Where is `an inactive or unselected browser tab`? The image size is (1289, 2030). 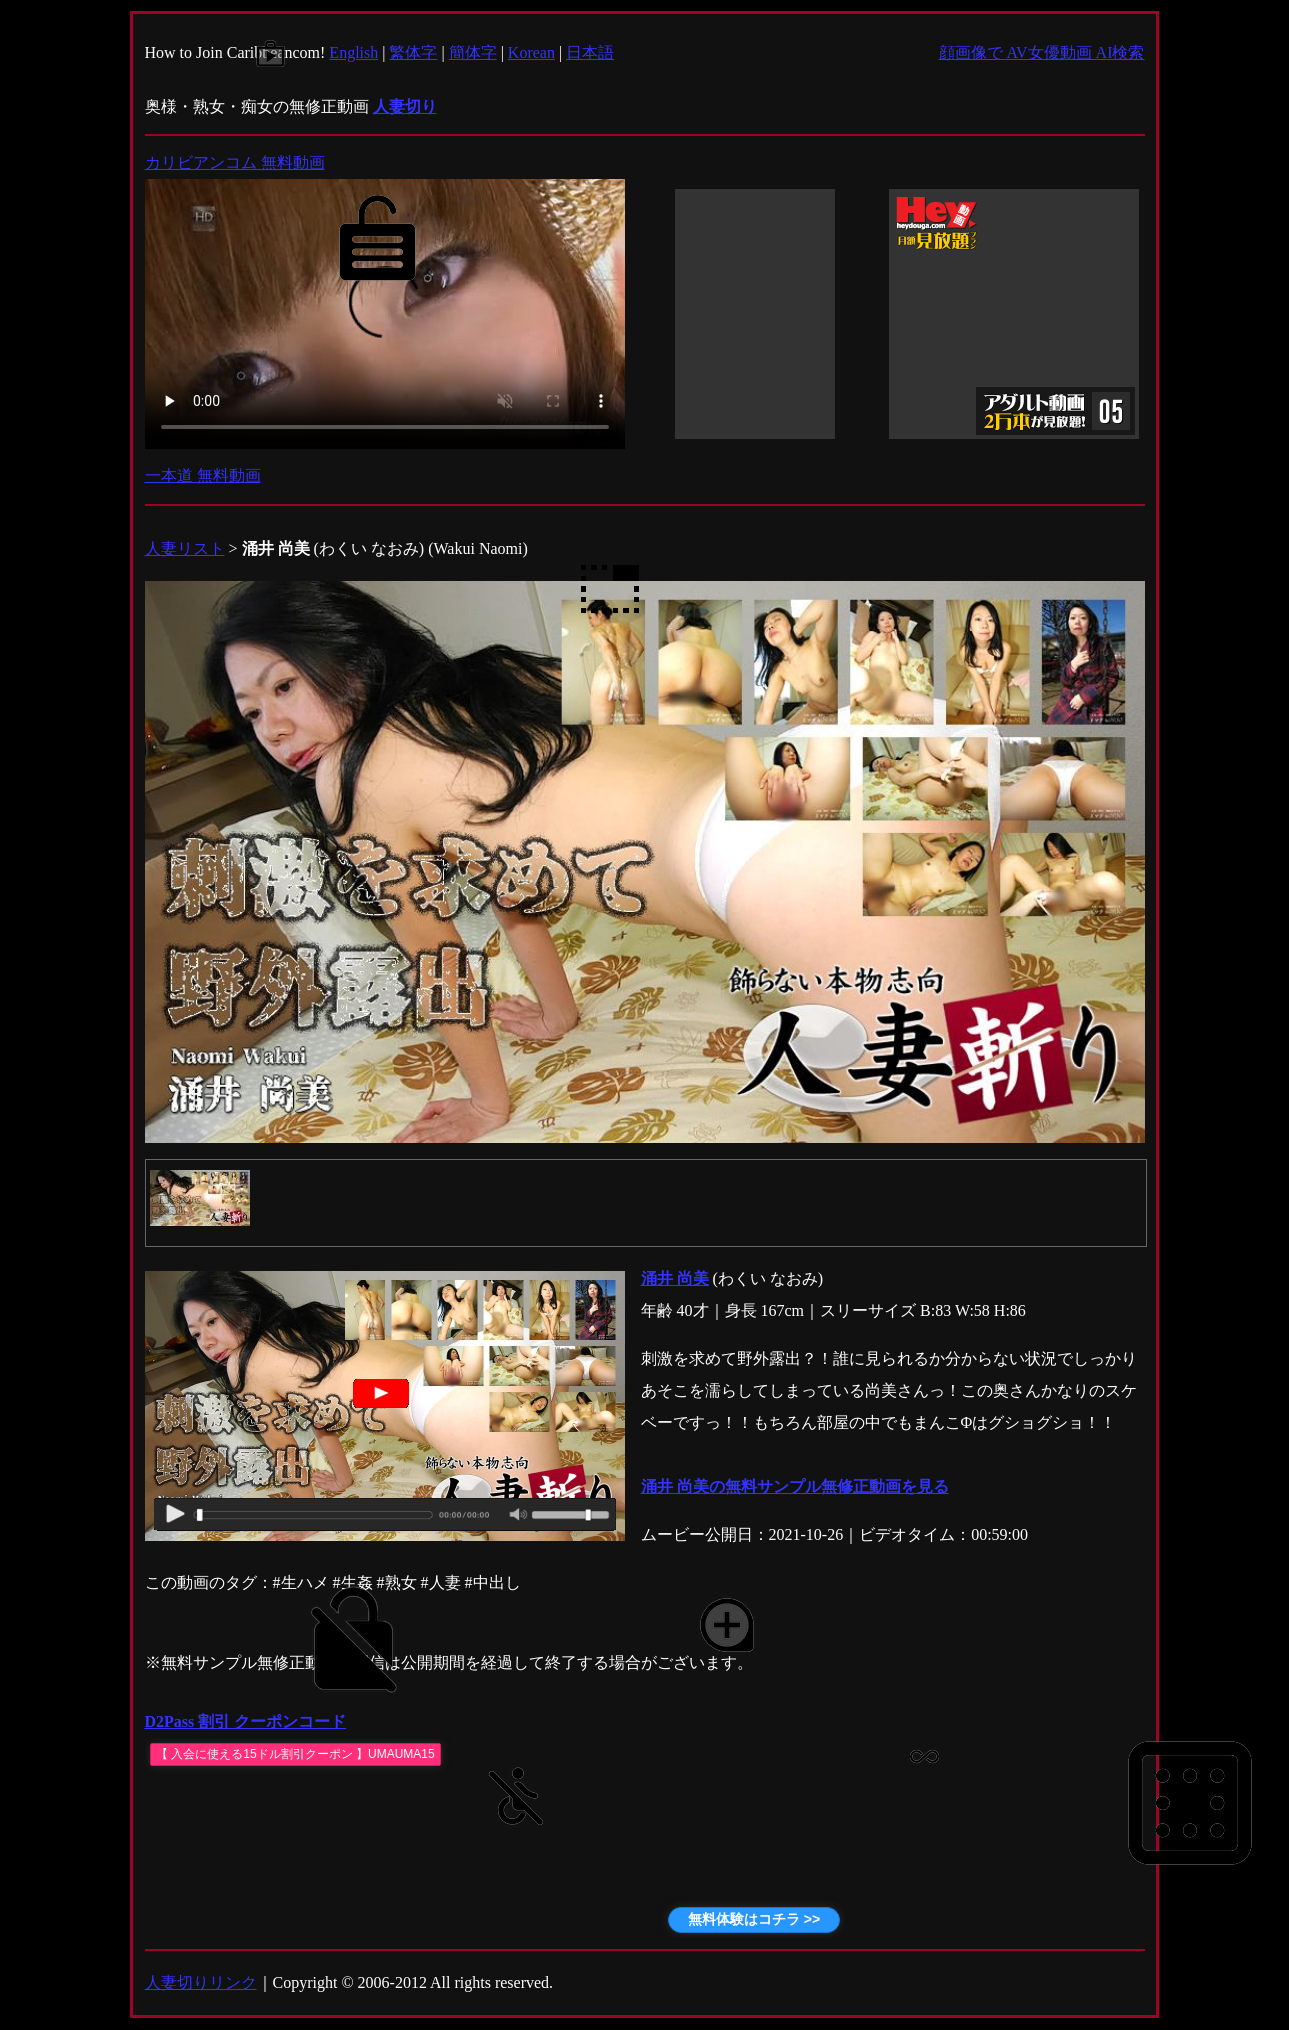
an inactive or unselected browser tab is located at coordinates (610, 589).